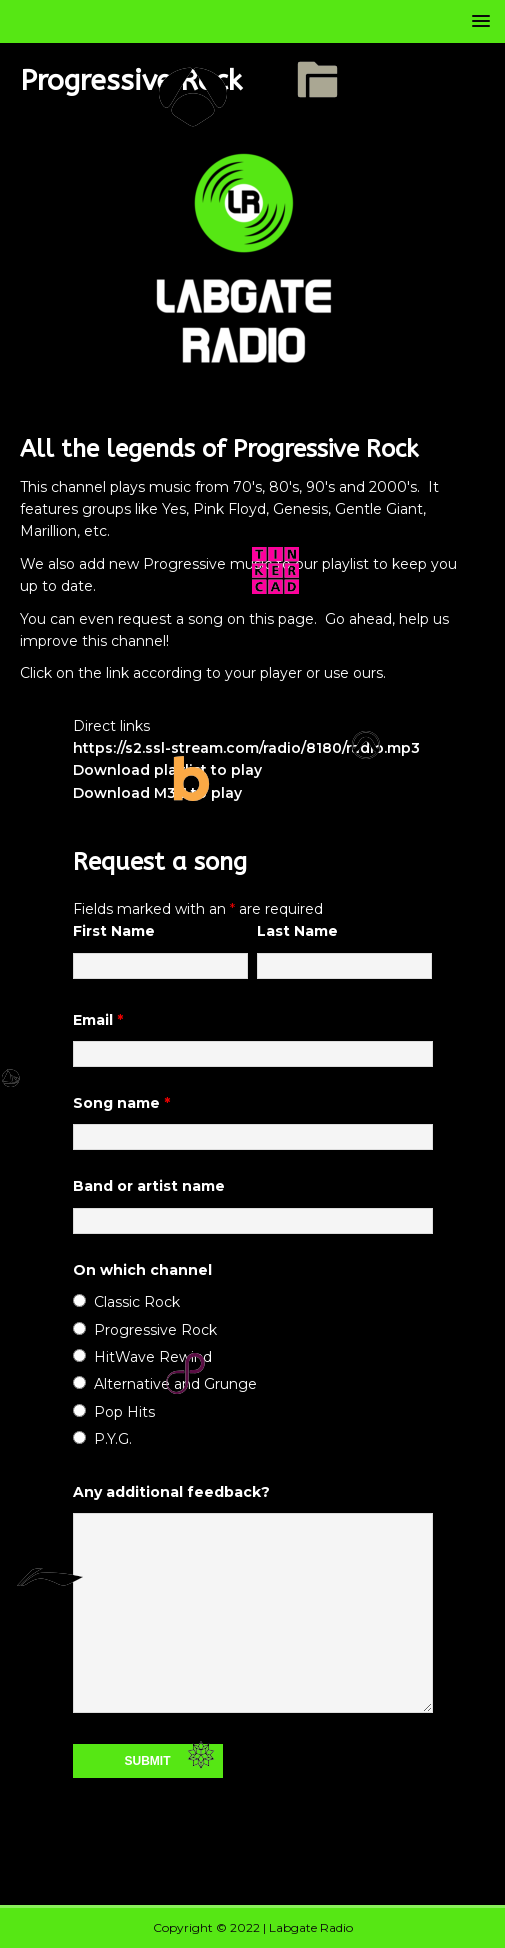 The height and width of the screenshot is (1948, 505). I want to click on li-ning brand logo, so click(50, 1577).